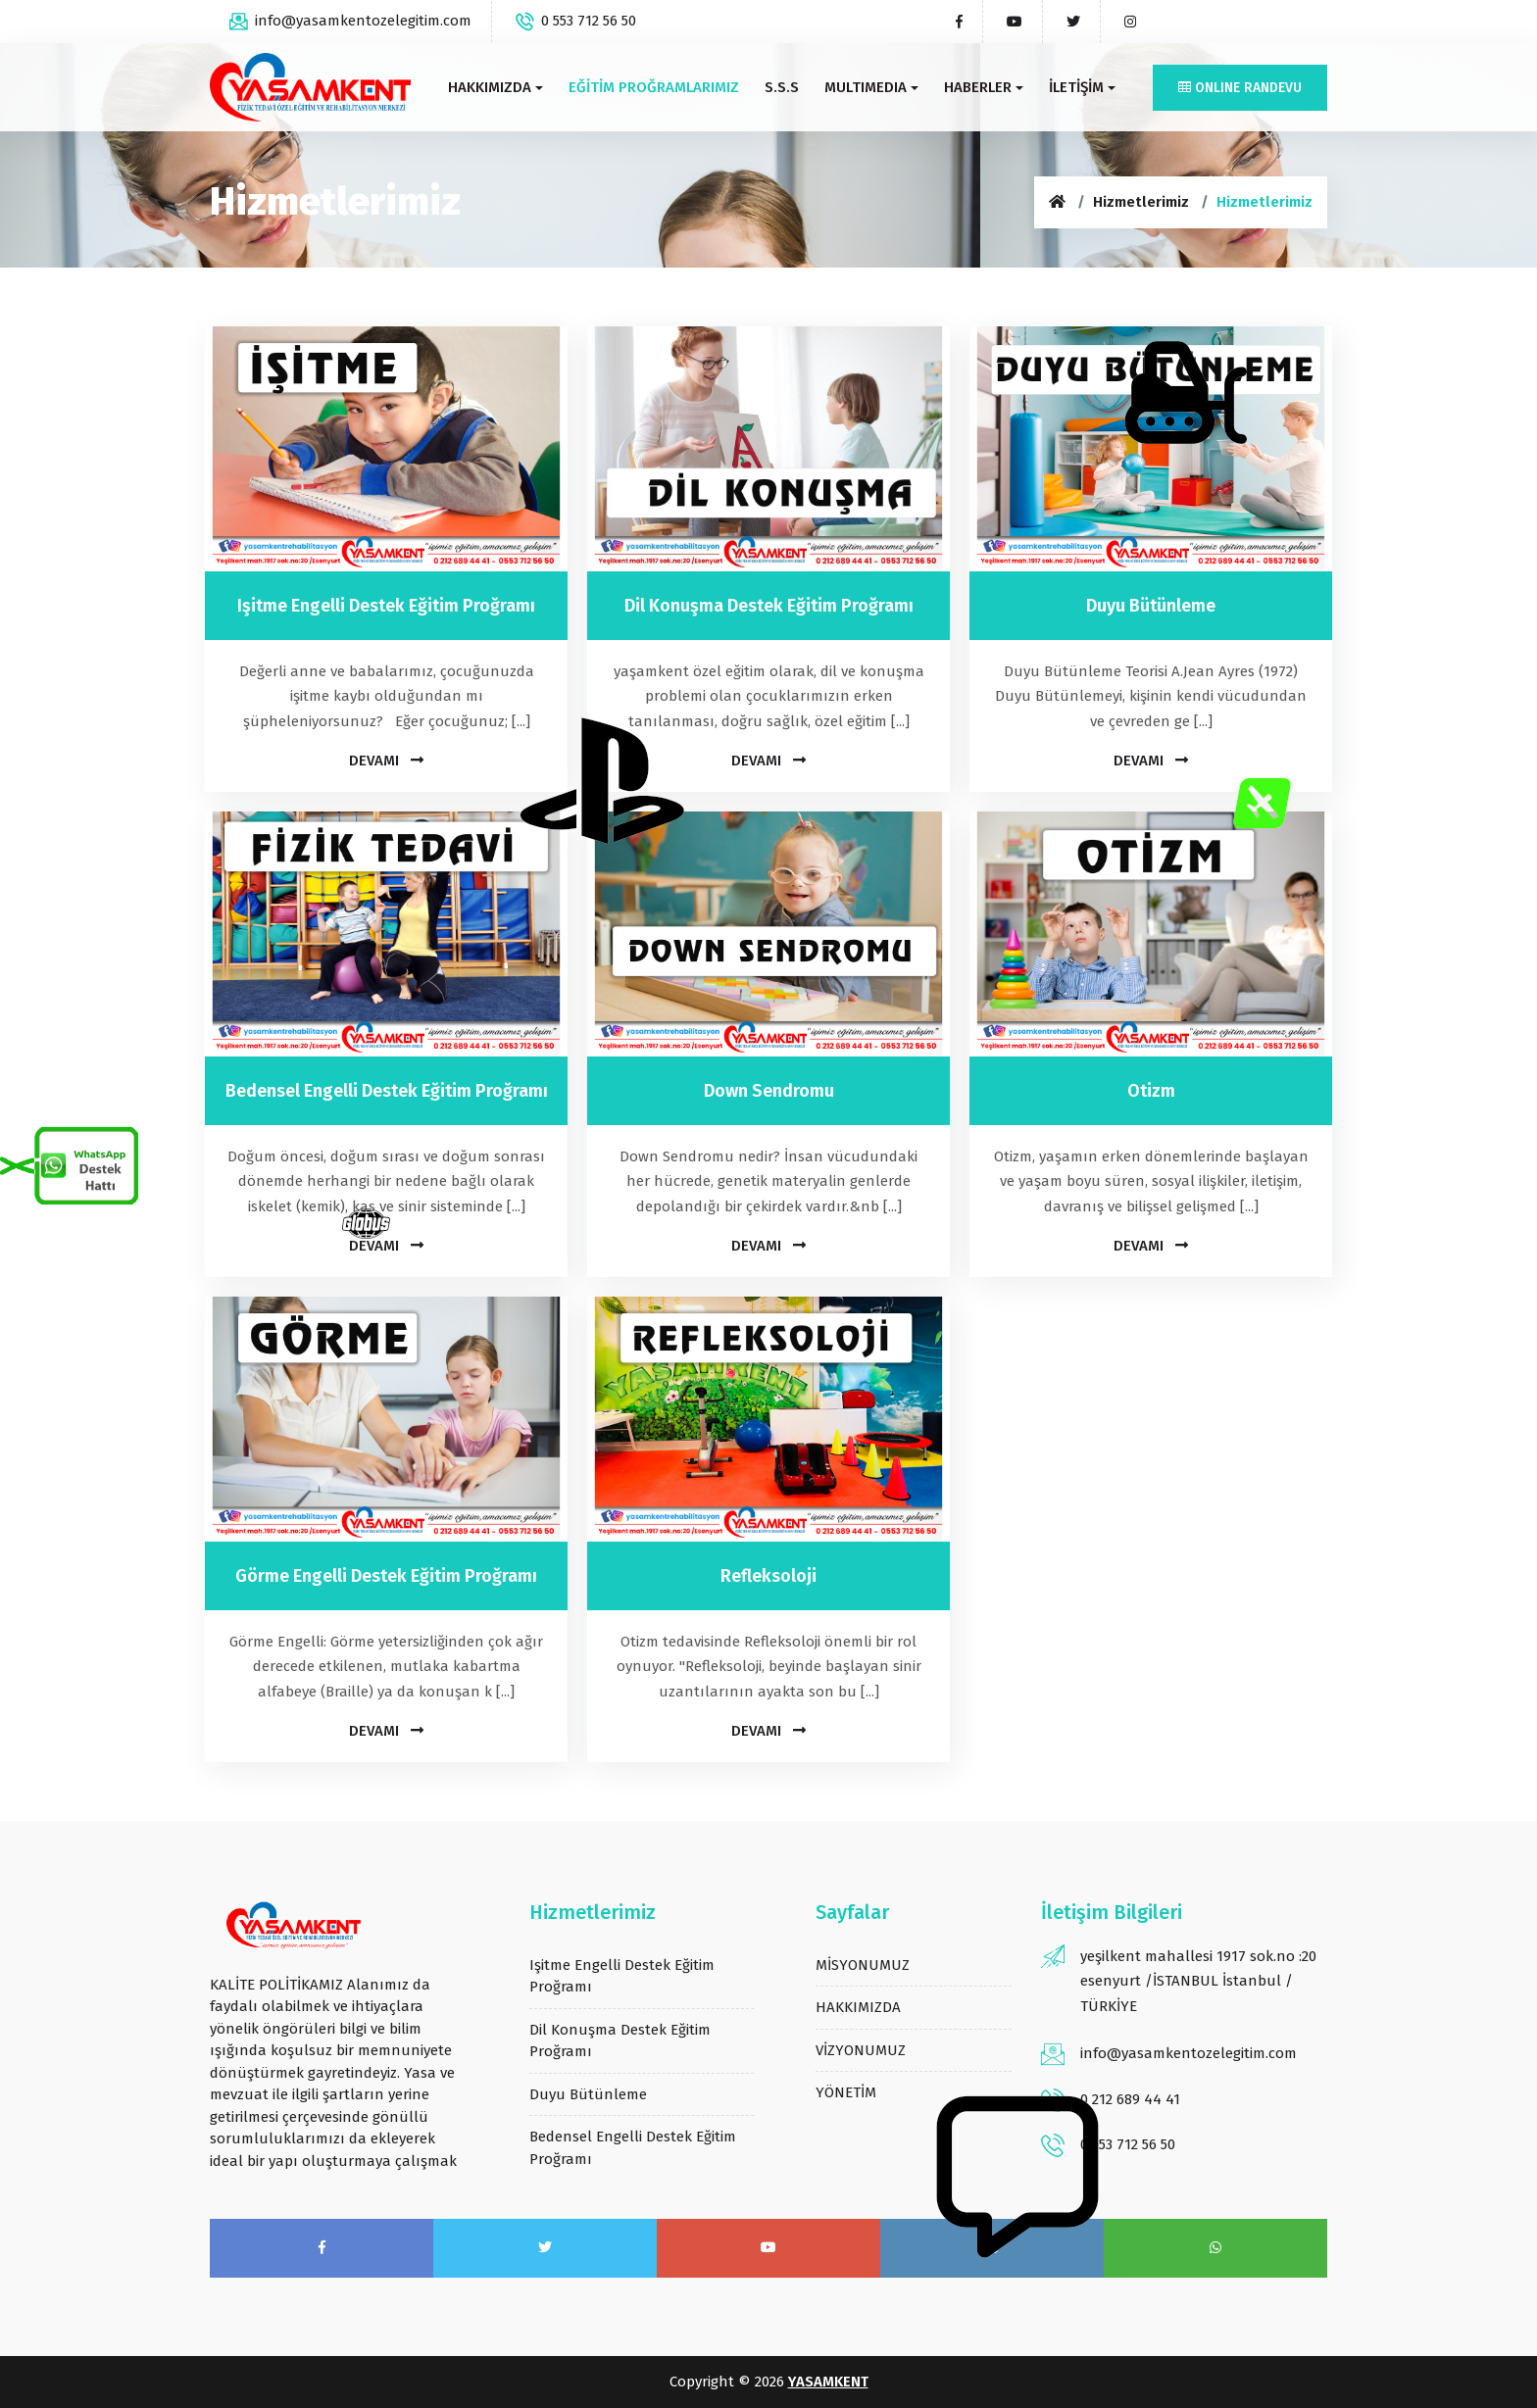  What do you see at coordinates (604, 777) in the screenshot?
I see `playstation brand logo` at bounding box center [604, 777].